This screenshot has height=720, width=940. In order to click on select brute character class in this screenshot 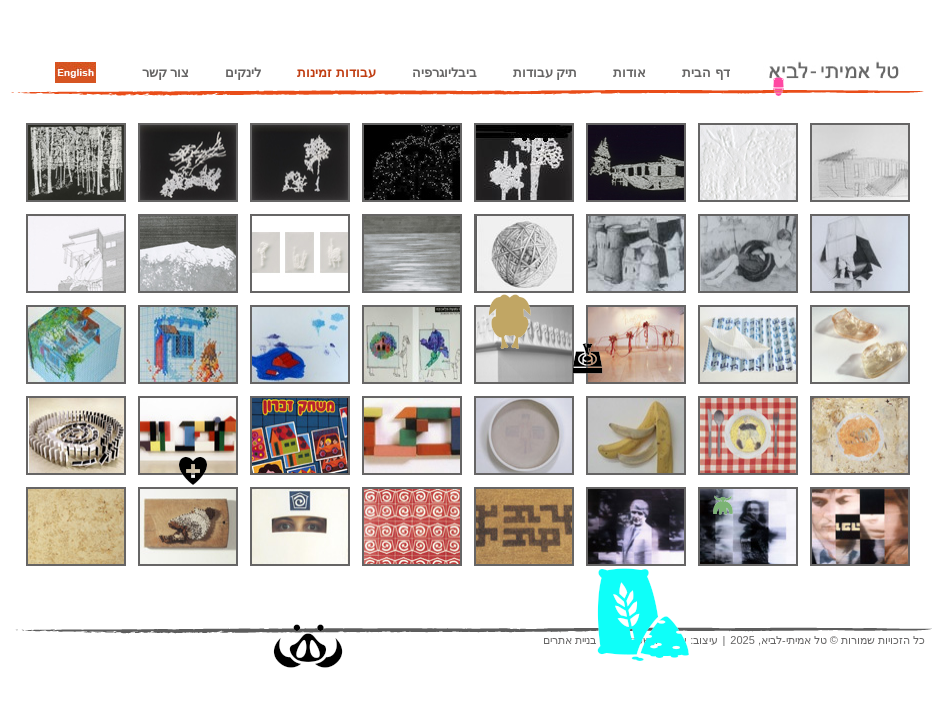, I will do `click(723, 505)`.